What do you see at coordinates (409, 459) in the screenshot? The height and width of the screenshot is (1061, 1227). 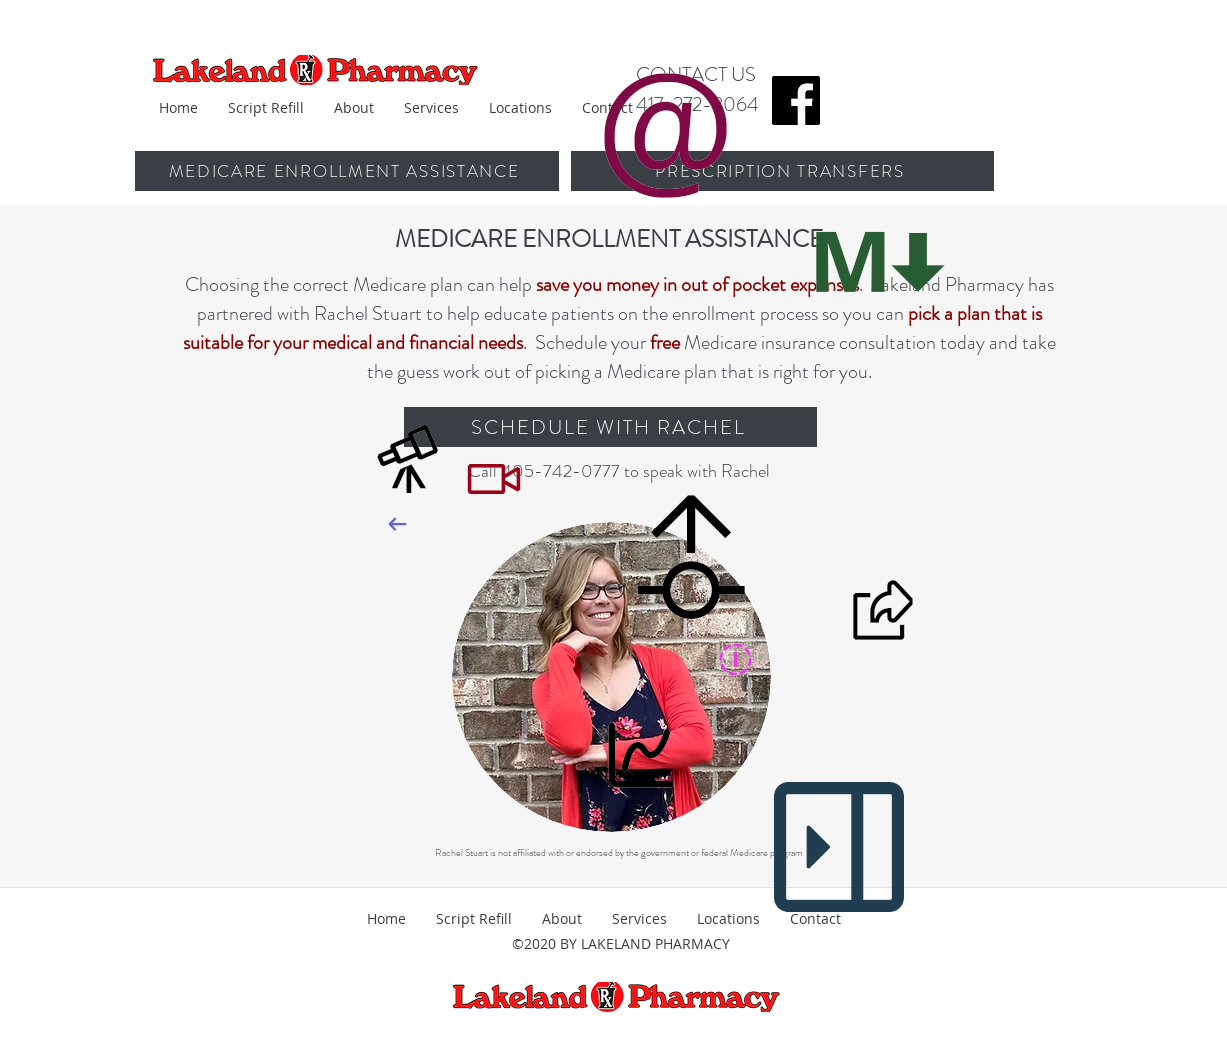 I see `explore or discover new content` at bounding box center [409, 459].